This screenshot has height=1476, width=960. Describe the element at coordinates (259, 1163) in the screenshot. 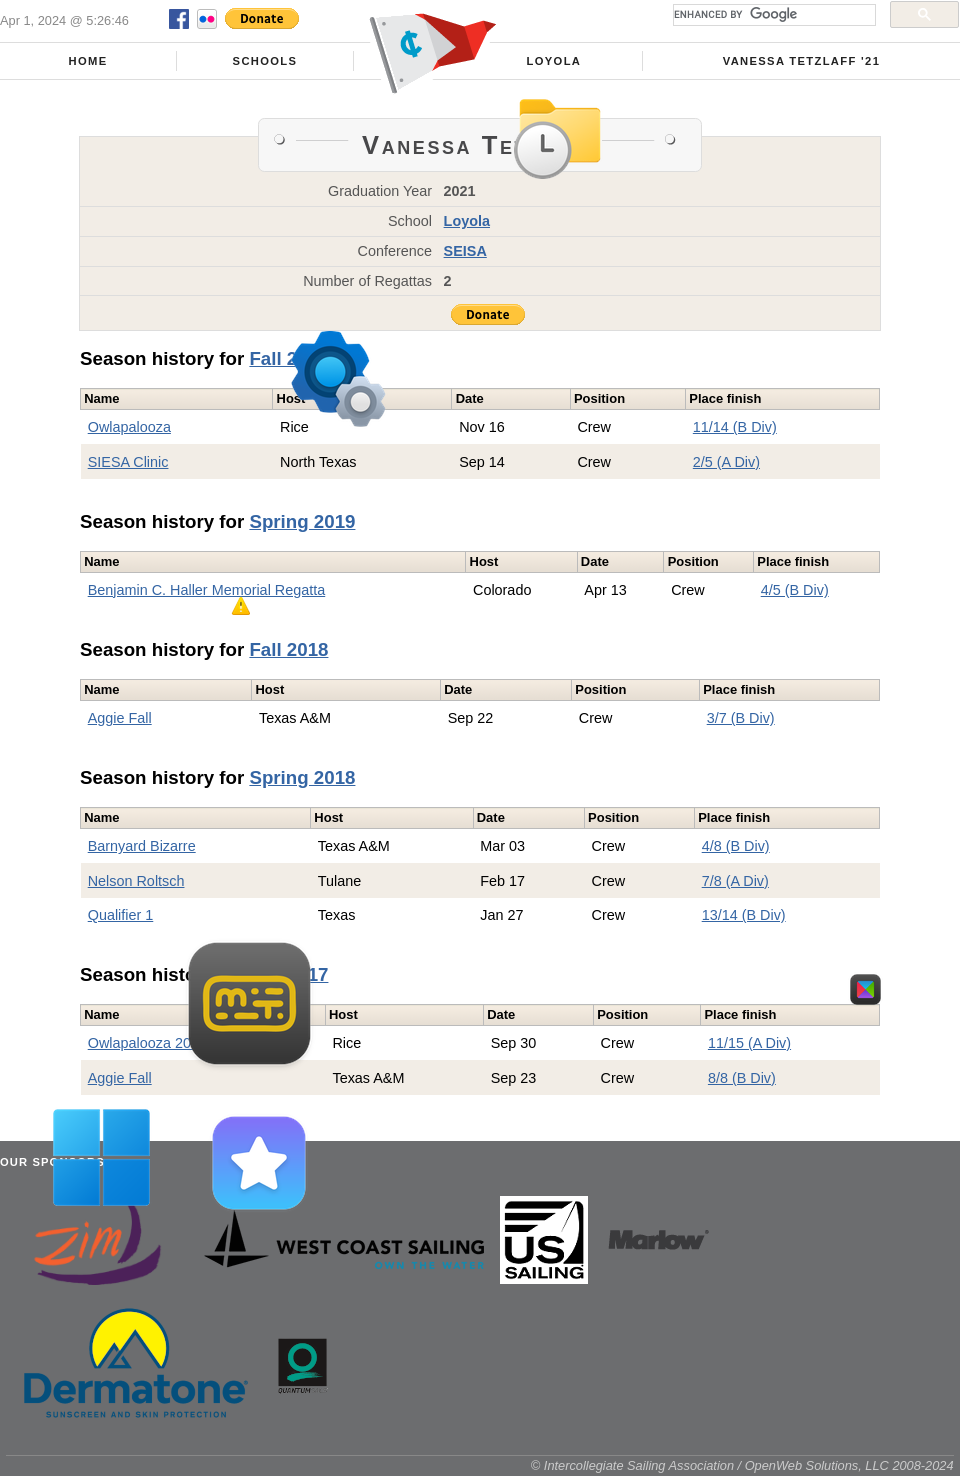

I see `open StarUML modeling application` at that location.